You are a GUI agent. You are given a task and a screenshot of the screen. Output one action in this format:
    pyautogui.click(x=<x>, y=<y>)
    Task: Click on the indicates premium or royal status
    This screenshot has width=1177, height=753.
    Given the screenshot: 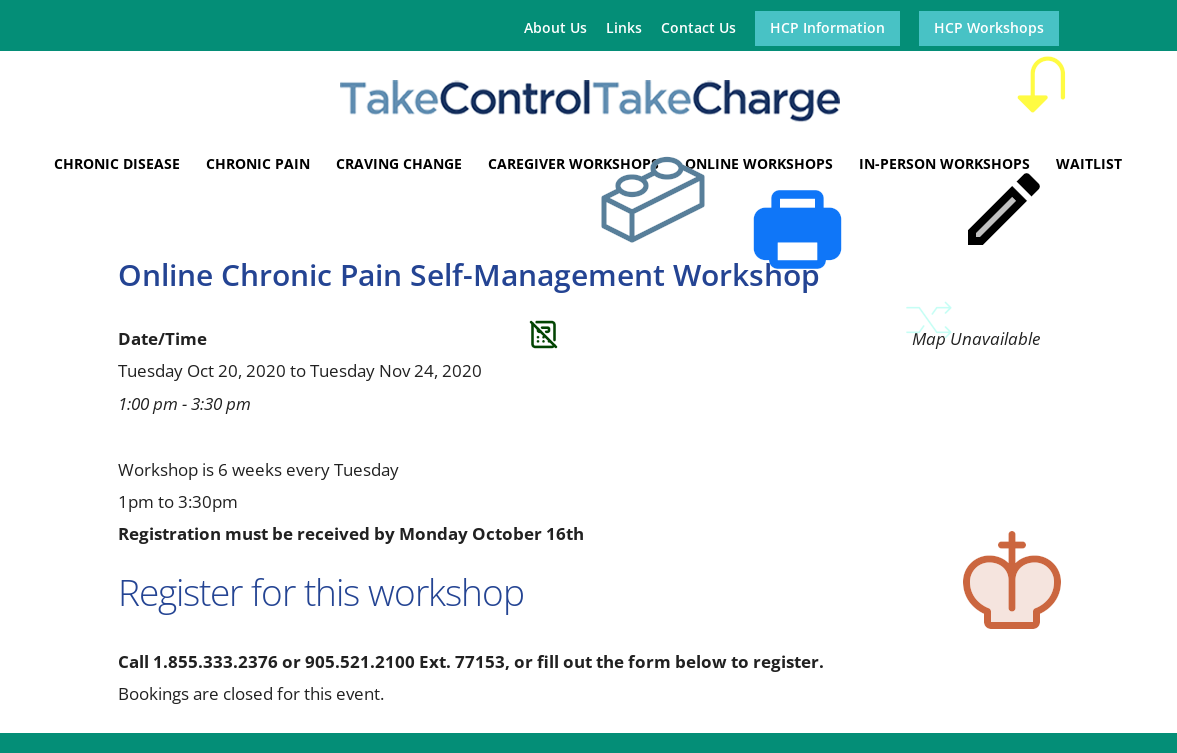 What is the action you would take?
    pyautogui.click(x=1012, y=587)
    